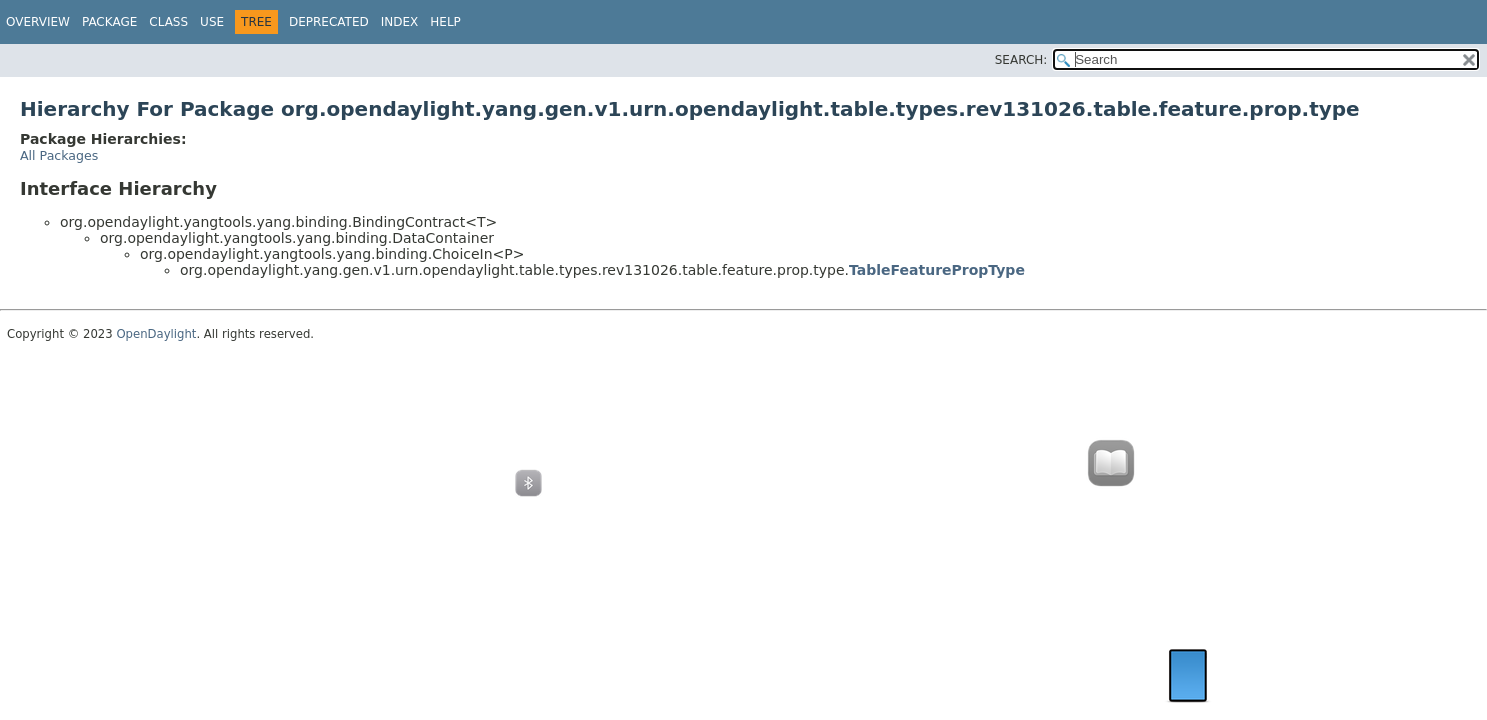 Image resolution: width=1487 pixels, height=720 pixels. Describe the element at coordinates (1188, 676) in the screenshot. I see `iPad Air device connected` at that location.